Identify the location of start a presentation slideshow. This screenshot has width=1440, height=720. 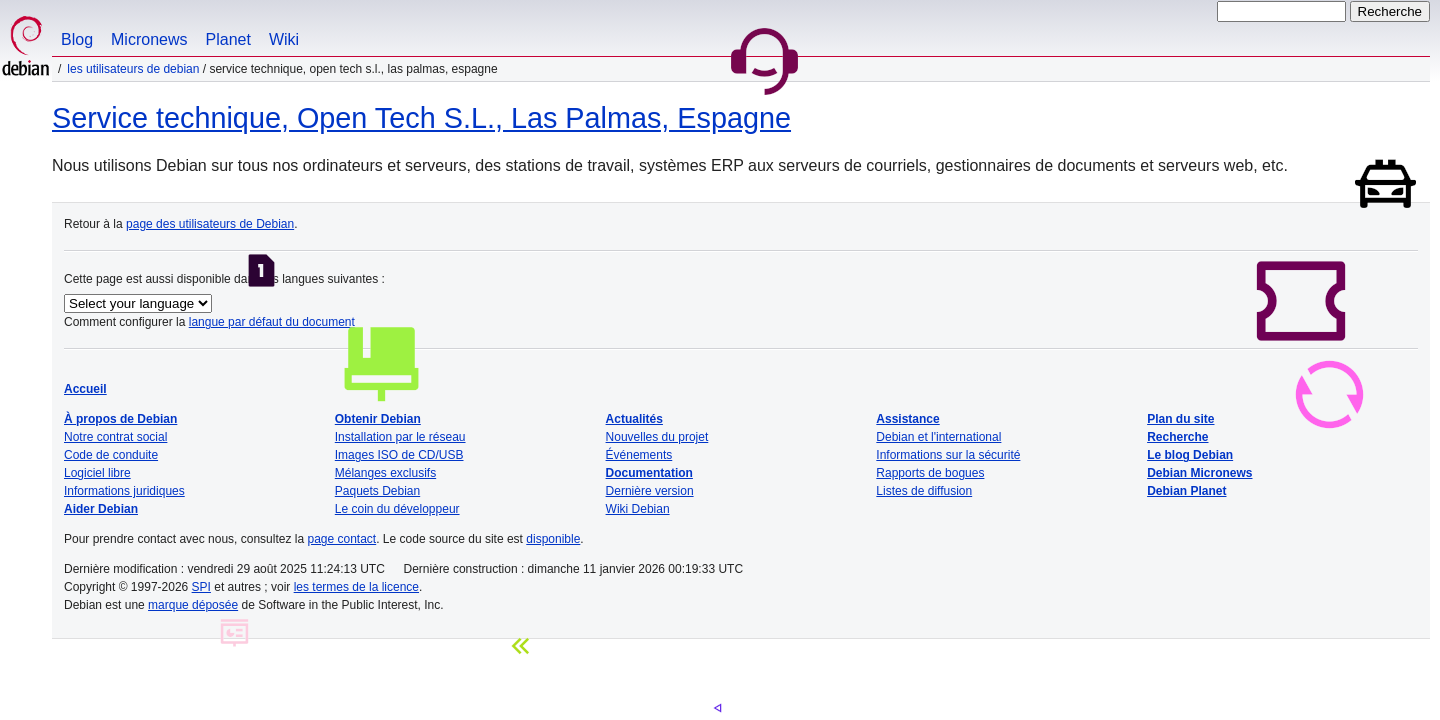
(234, 631).